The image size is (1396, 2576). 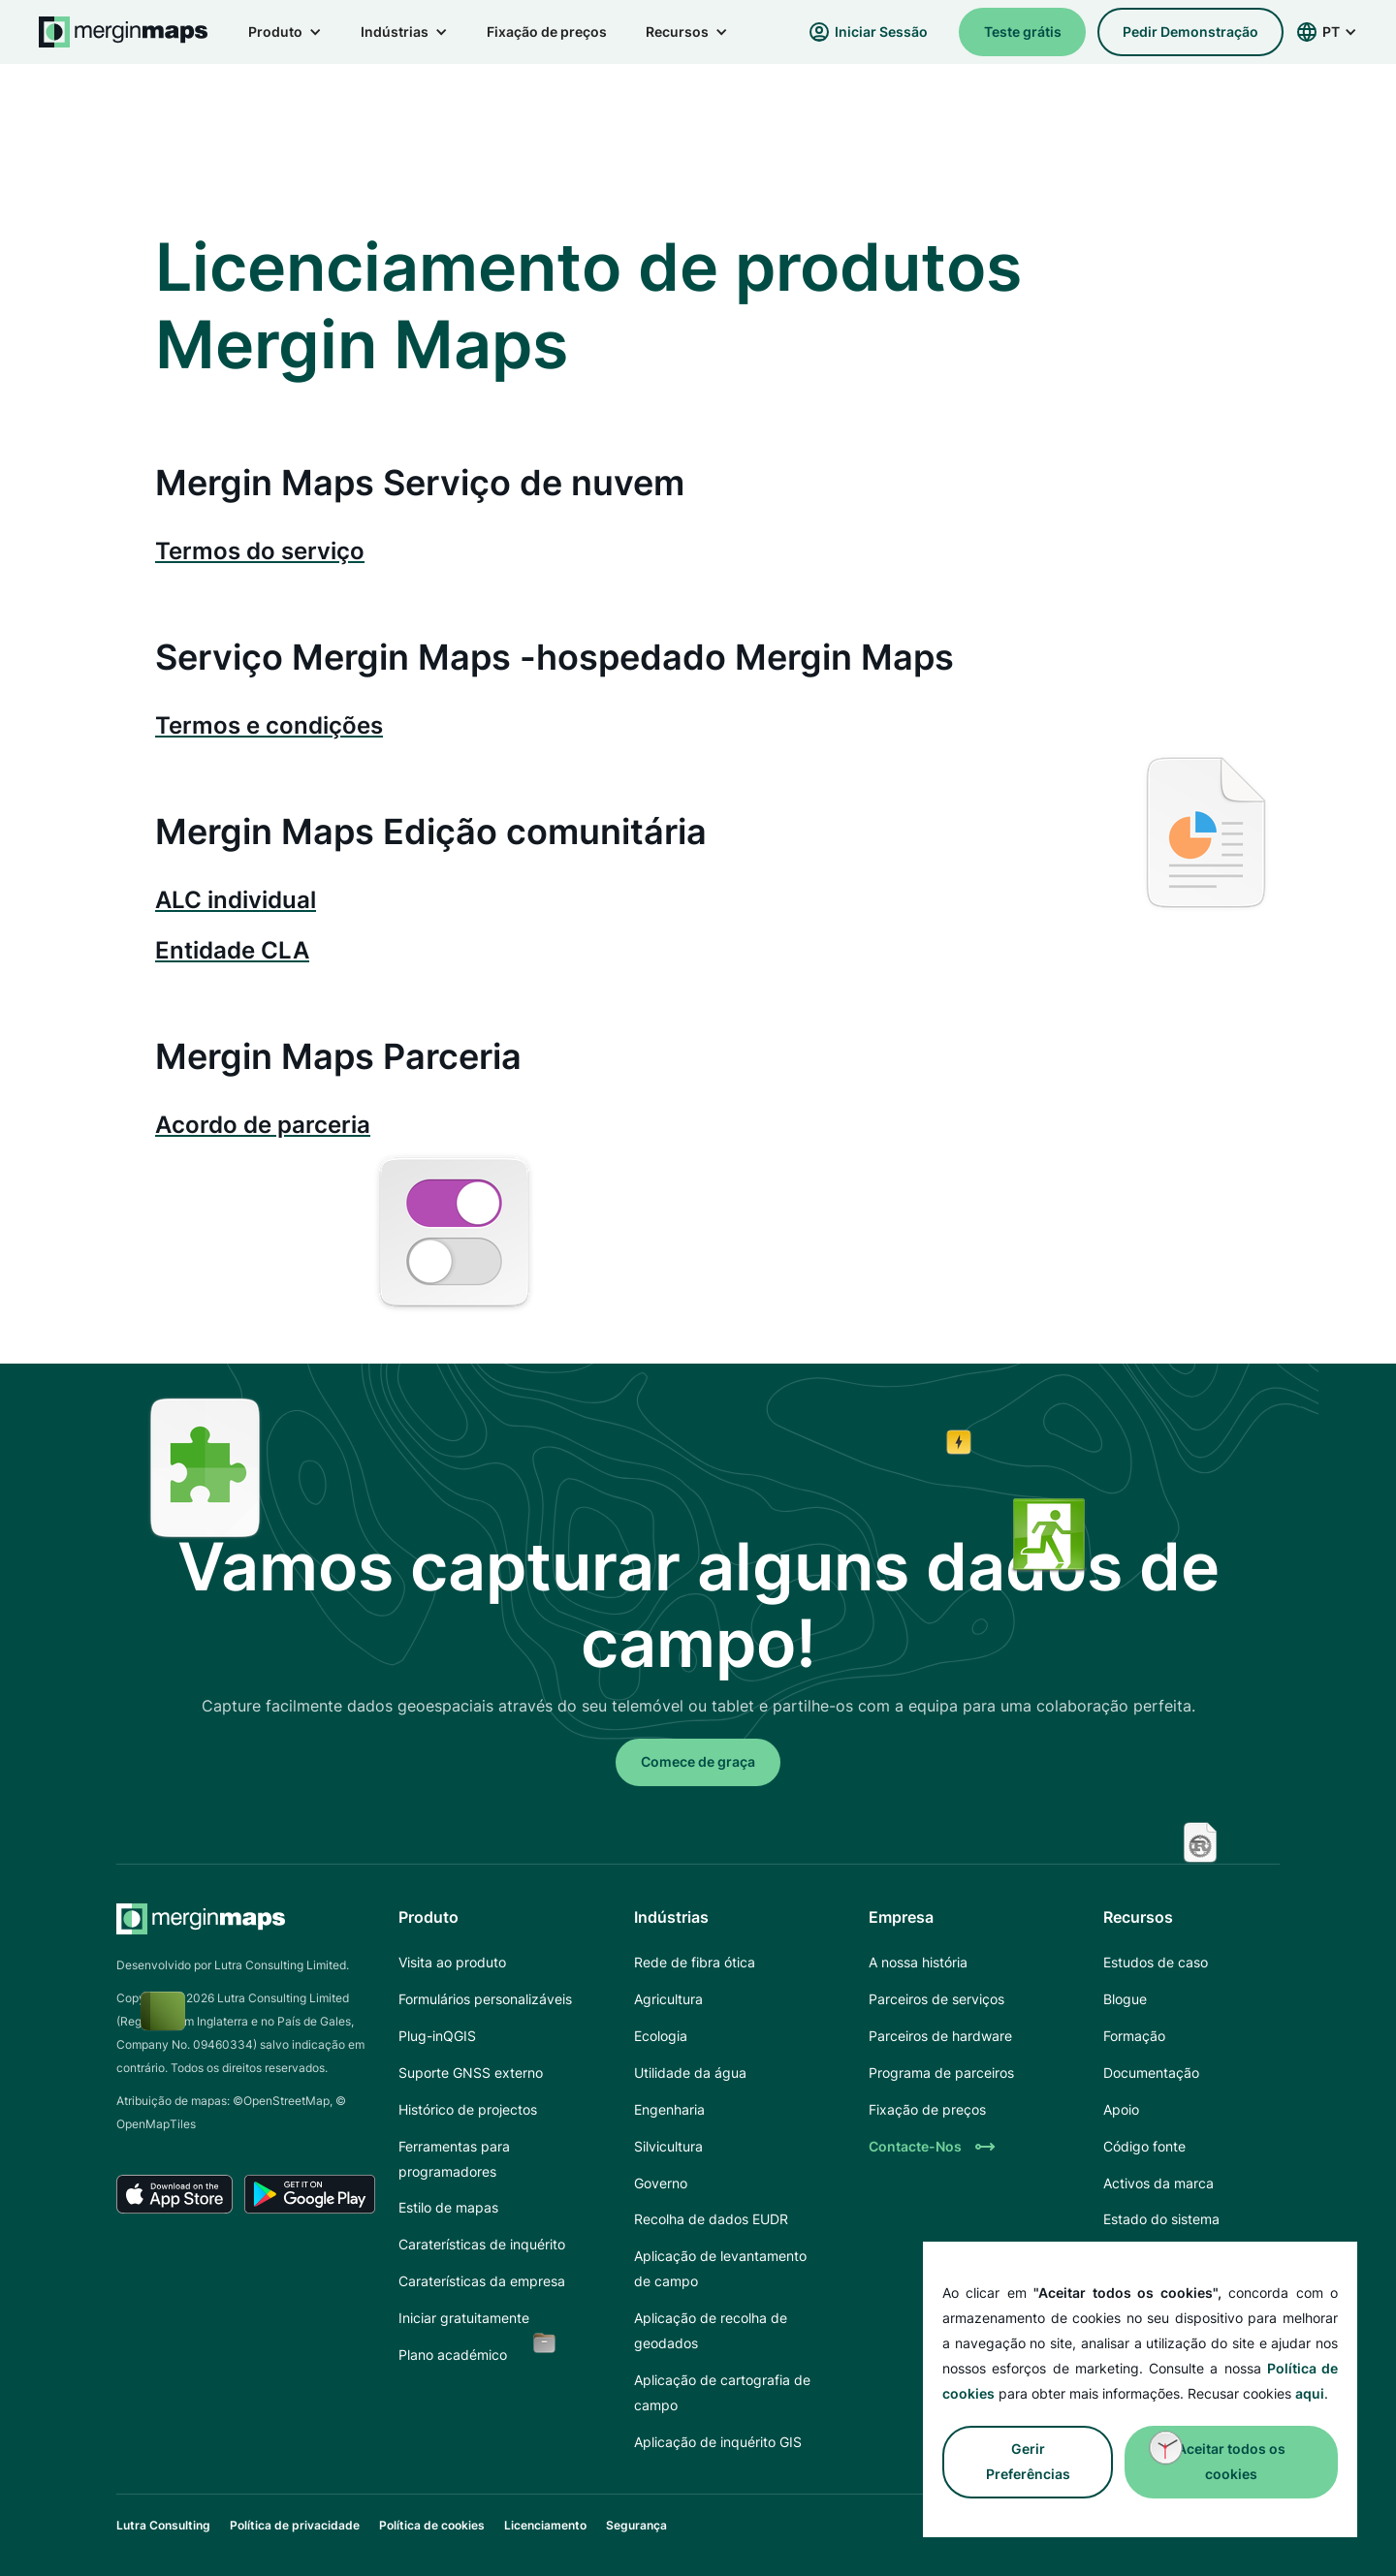 What do you see at coordinates (1200, 1842) in the screenshot?
I see `a rust programming language source file` at bounding box center [1200, 1842].